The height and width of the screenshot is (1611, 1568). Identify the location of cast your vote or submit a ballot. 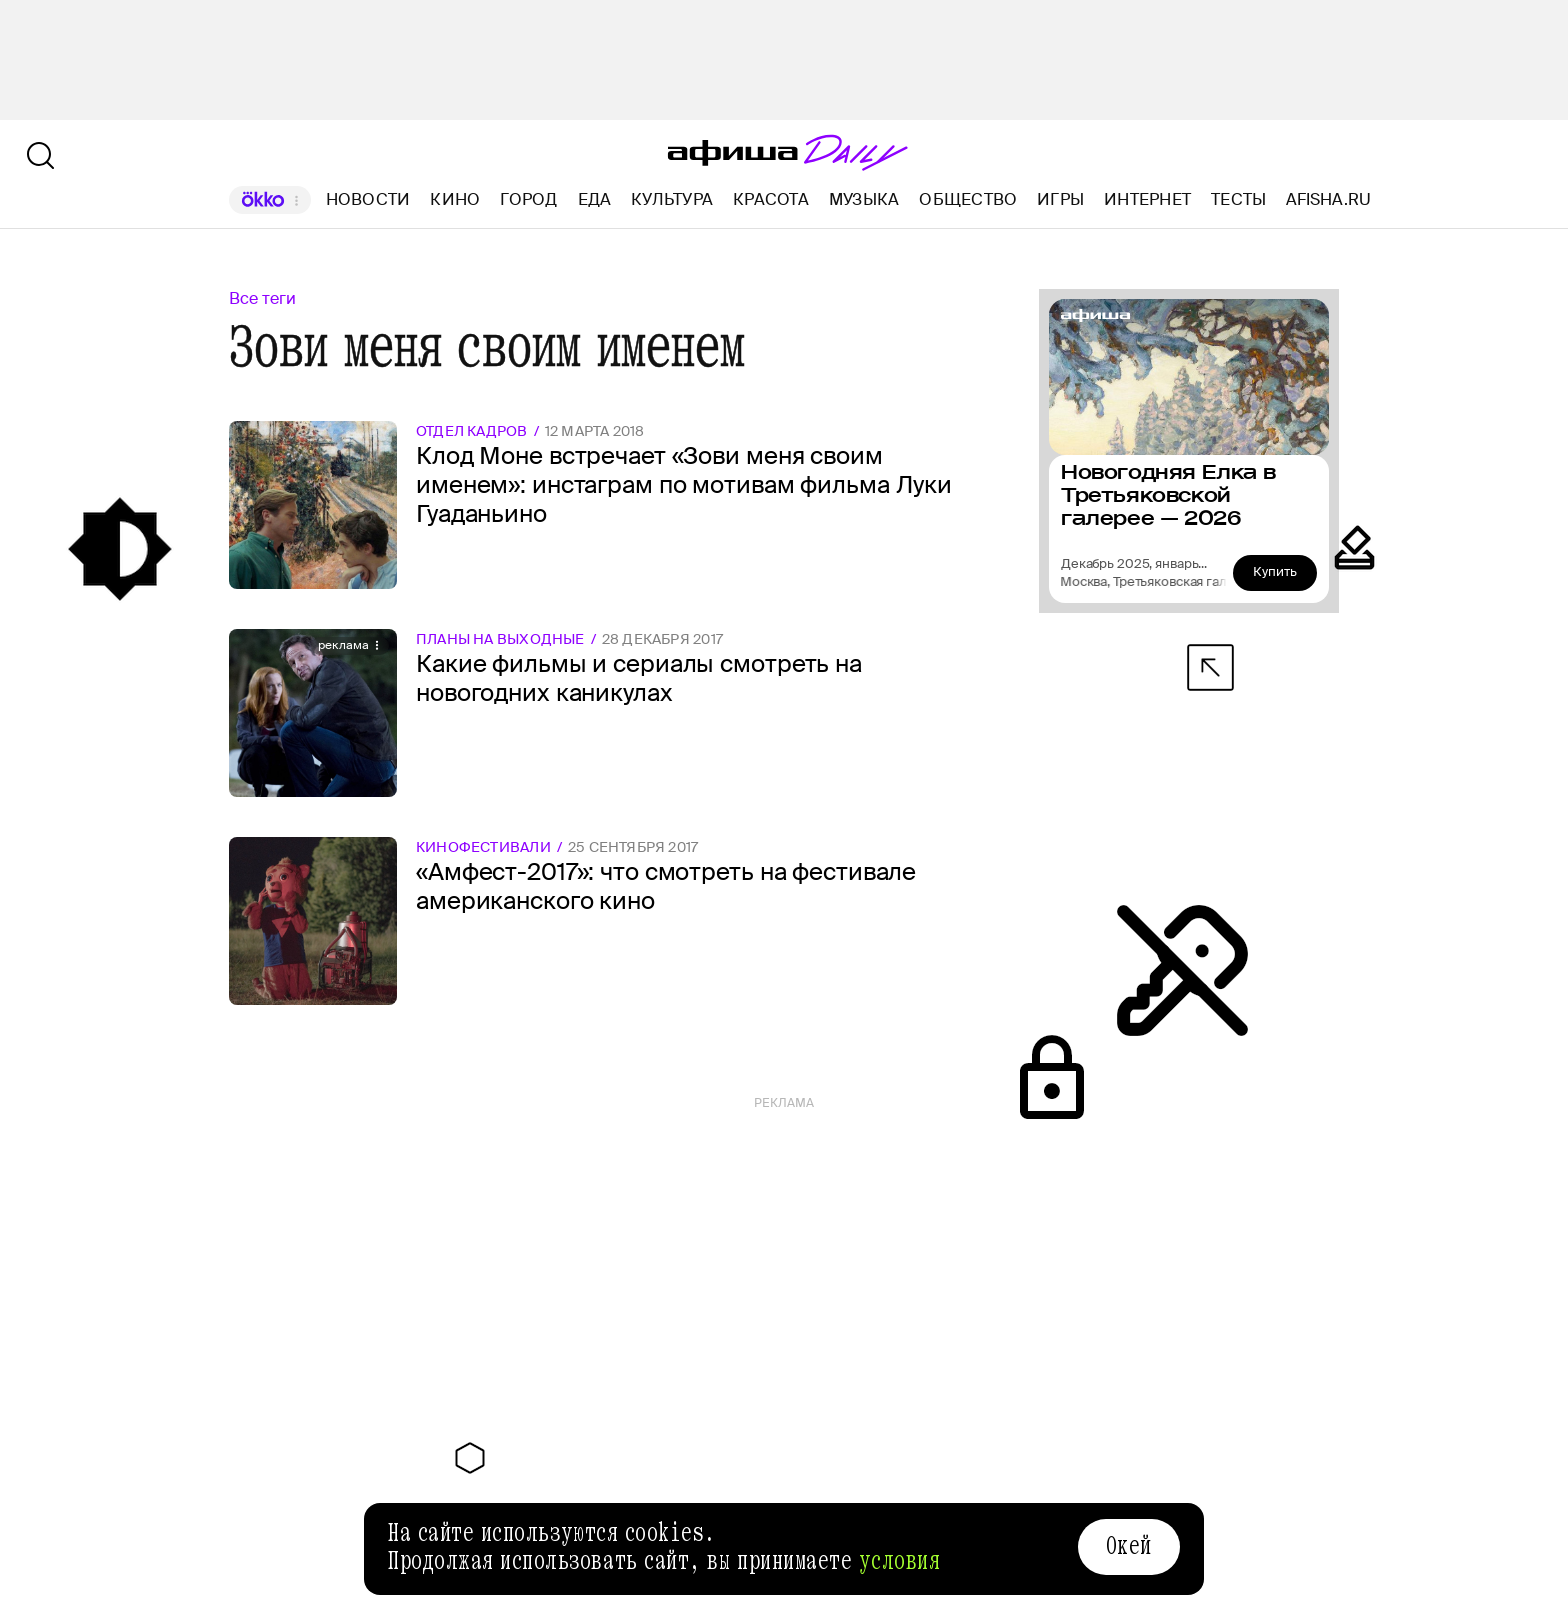
(1354, 547).